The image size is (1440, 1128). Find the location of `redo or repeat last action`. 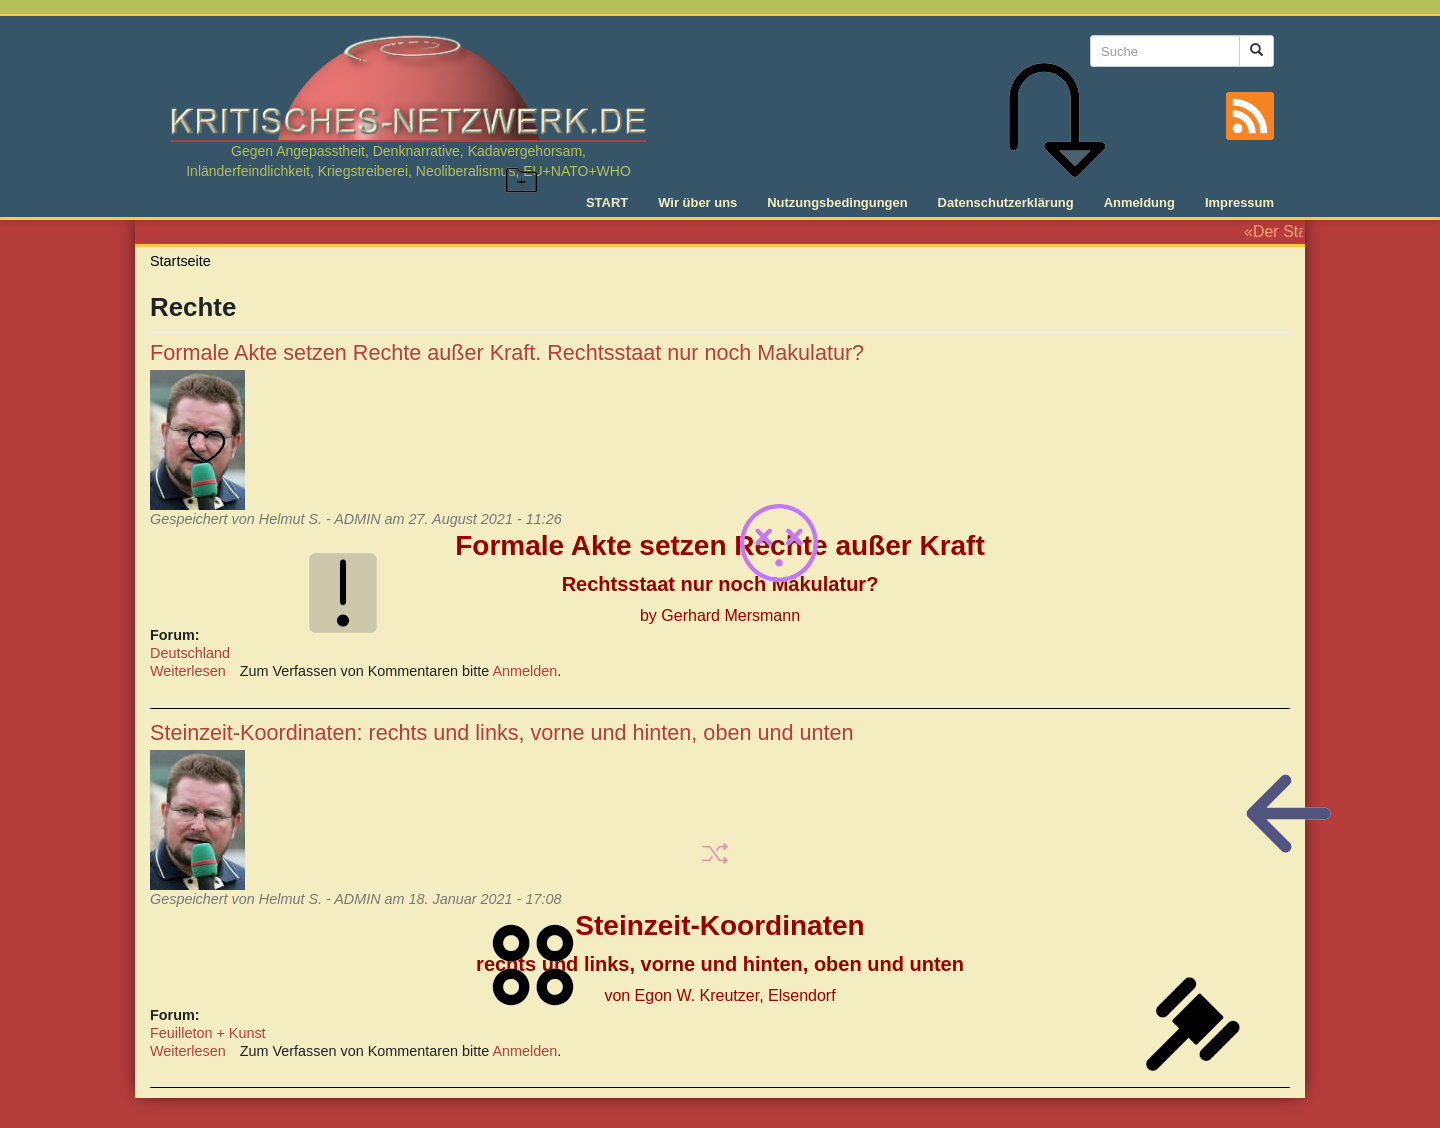

redo or repeat last action is located at coordinates (1053, 120).